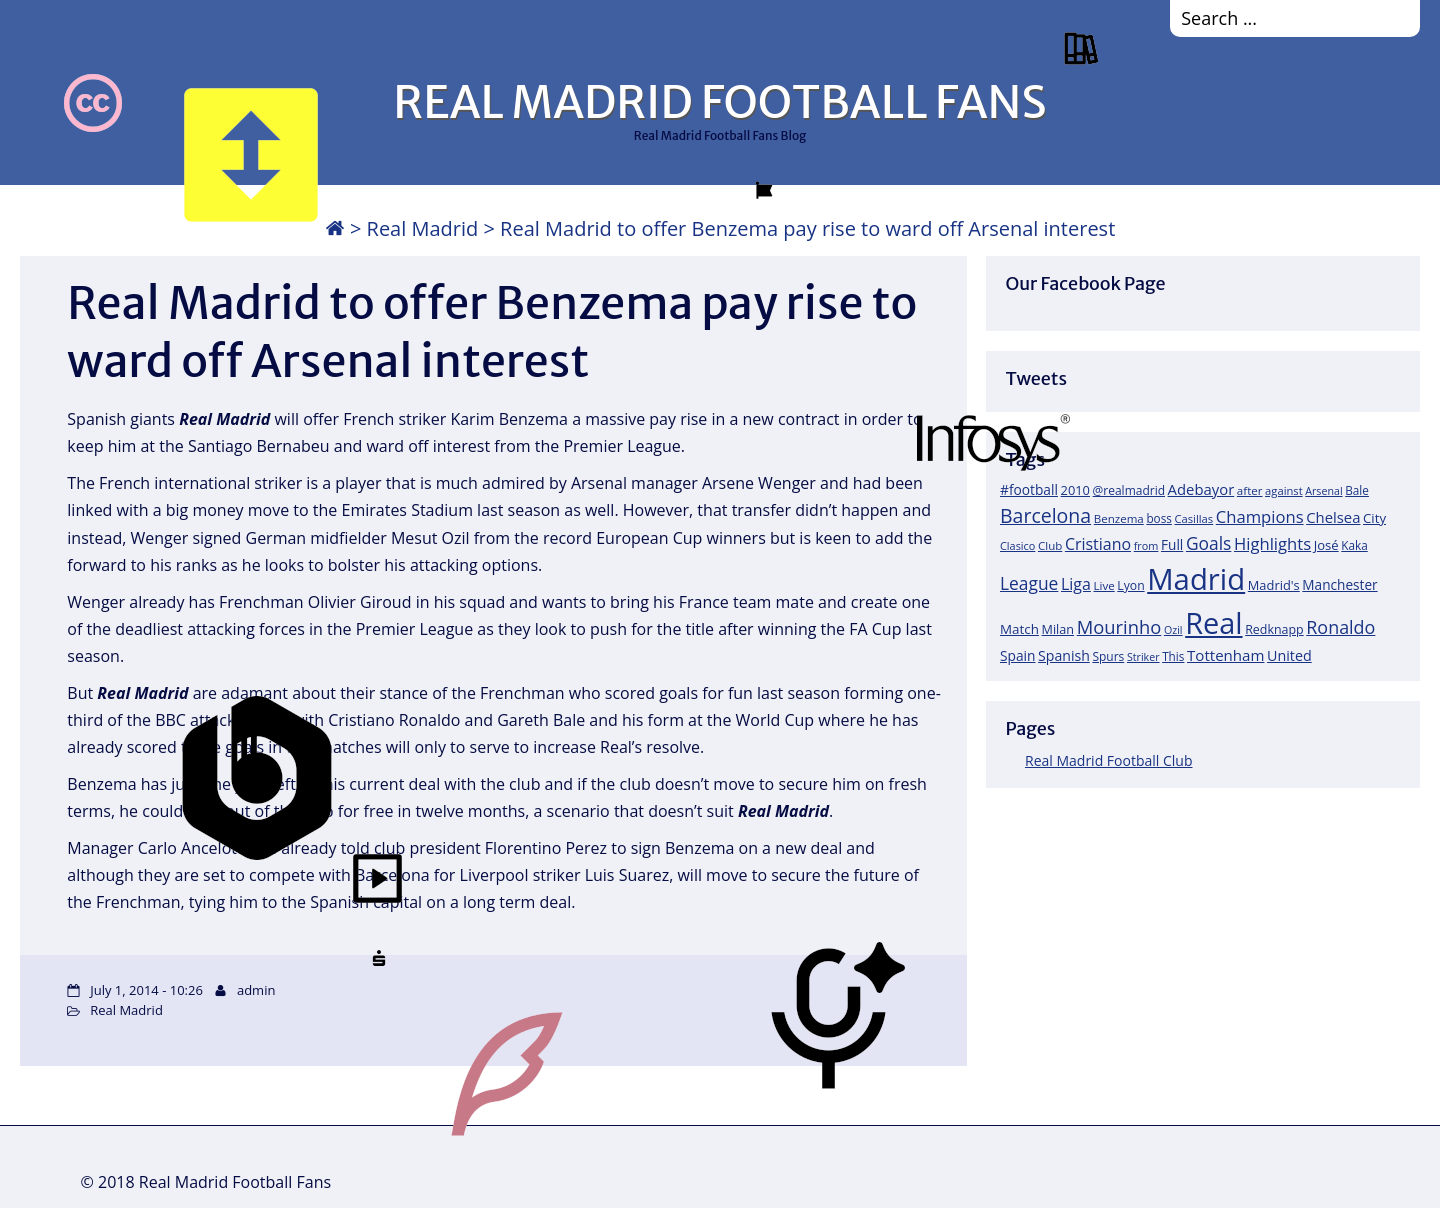 This screenshot has height=1208, width=1440. Describe the element at coordinates (377, 878) in the screenshot. I see `play video content` at that location.